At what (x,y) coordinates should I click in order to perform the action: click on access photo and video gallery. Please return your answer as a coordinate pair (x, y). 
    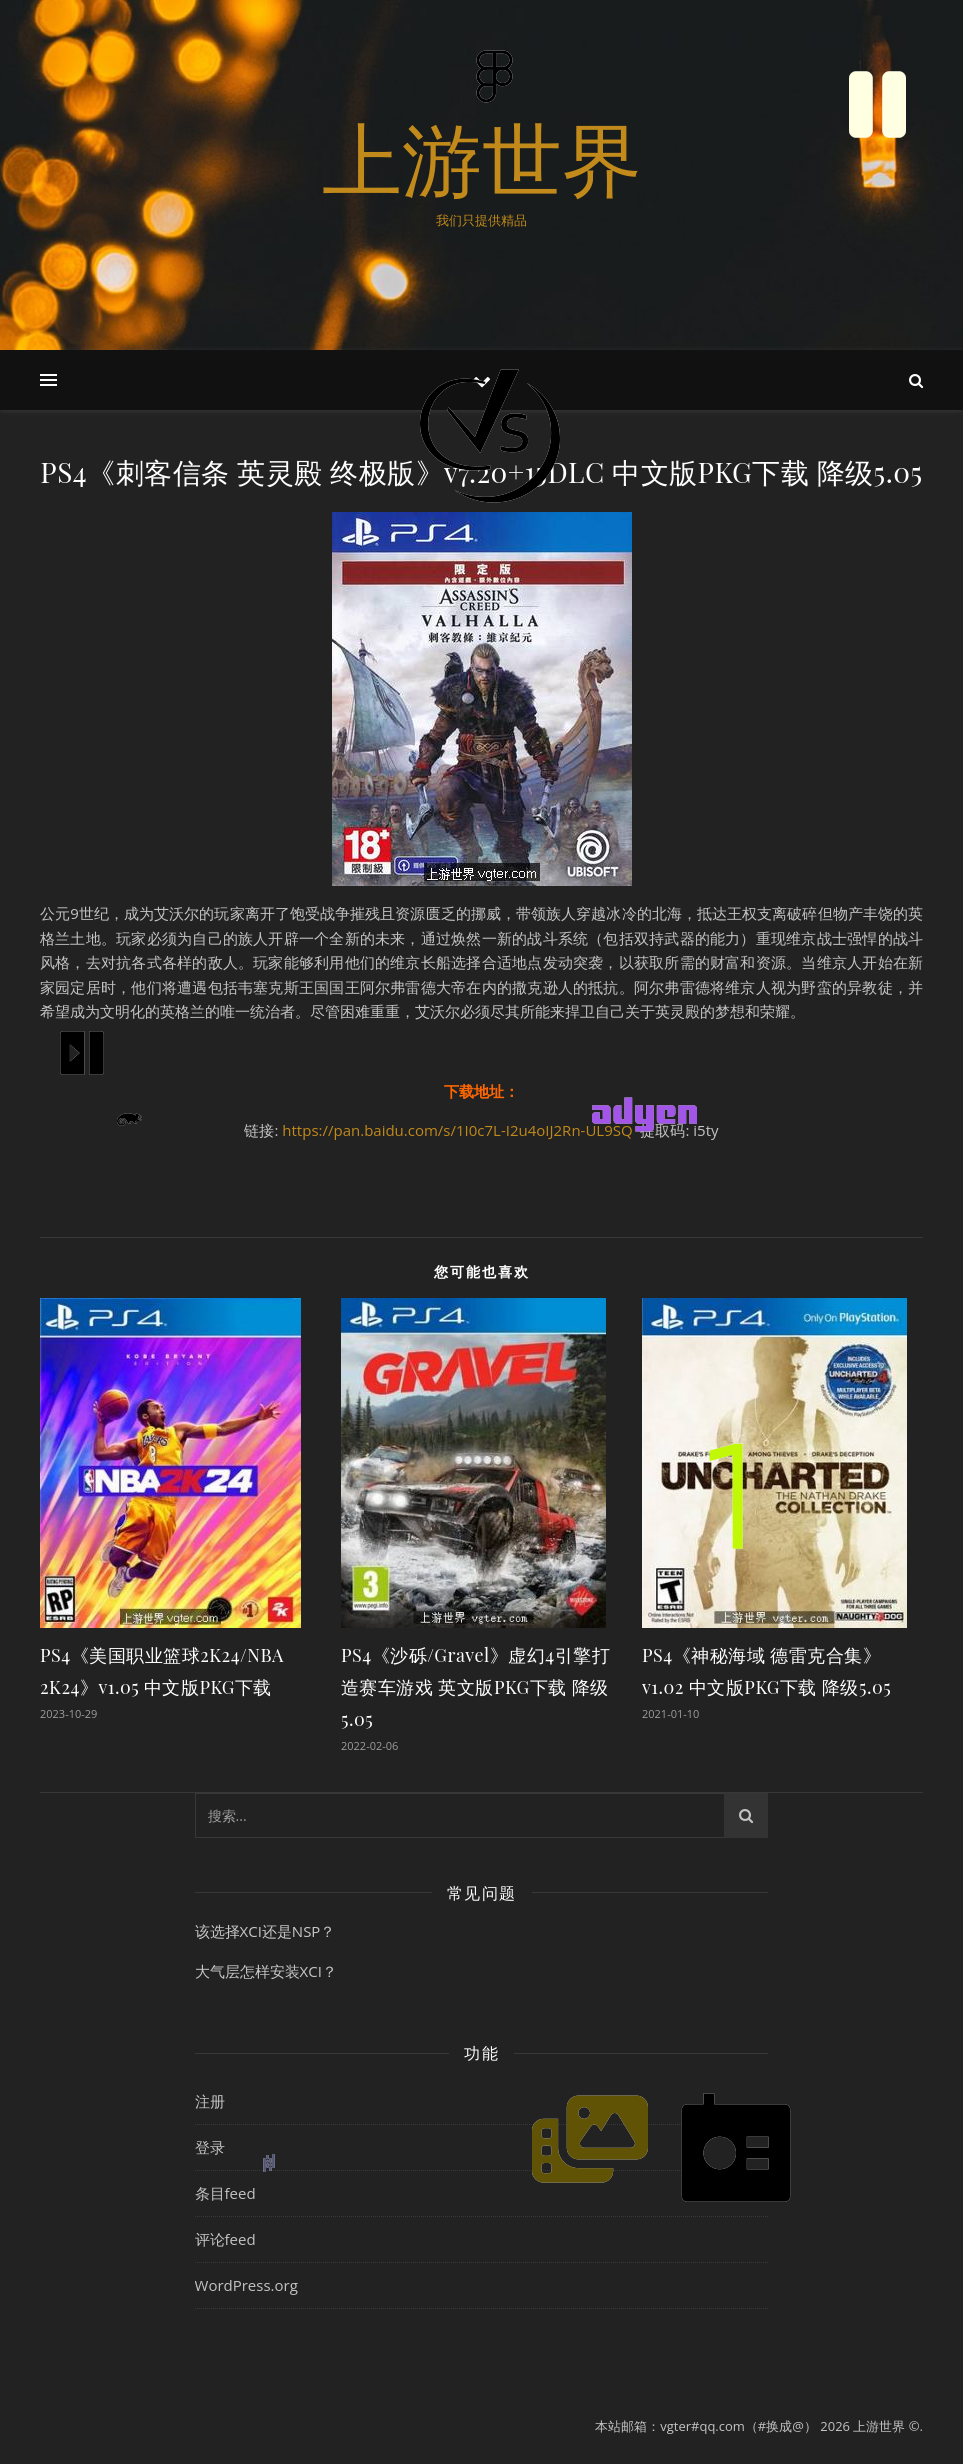
    Looking at the image, I should click on (590, 2142).